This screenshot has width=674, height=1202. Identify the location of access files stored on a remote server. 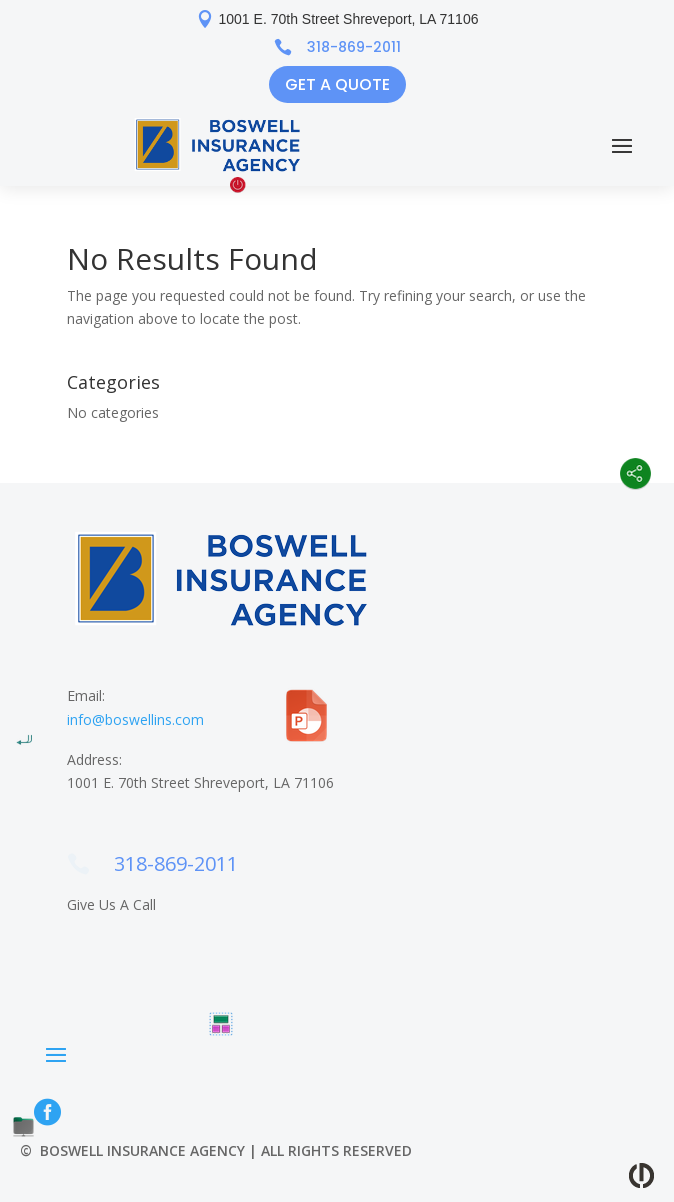
(23, 1126).